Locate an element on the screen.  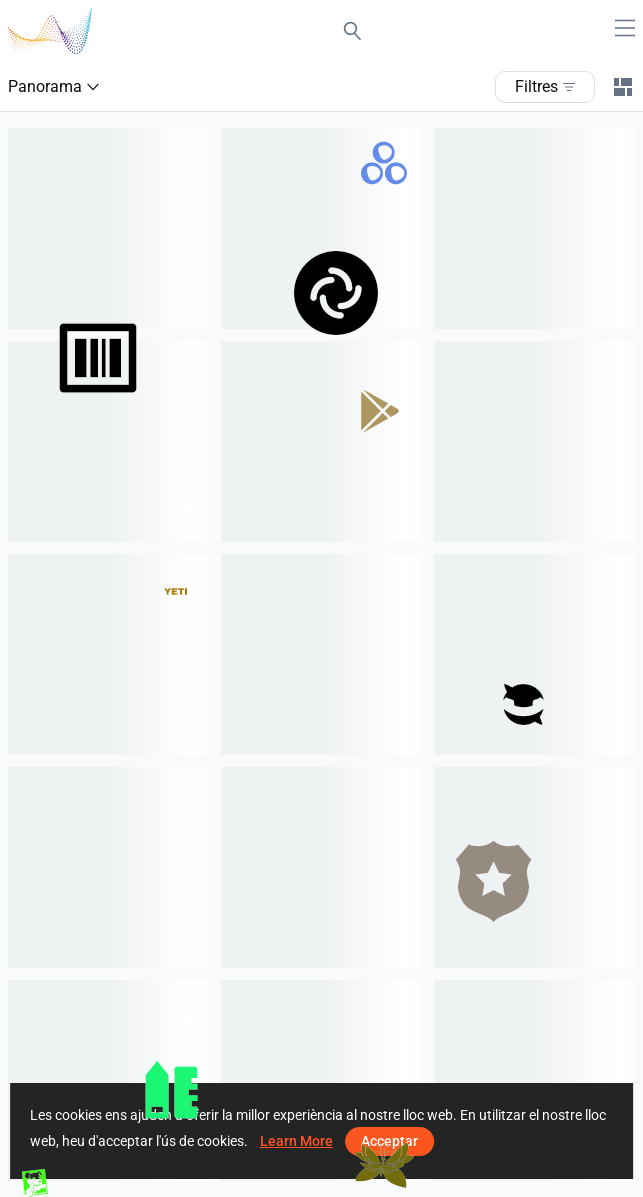
scan a barcode is located at coordinates (98, 358).